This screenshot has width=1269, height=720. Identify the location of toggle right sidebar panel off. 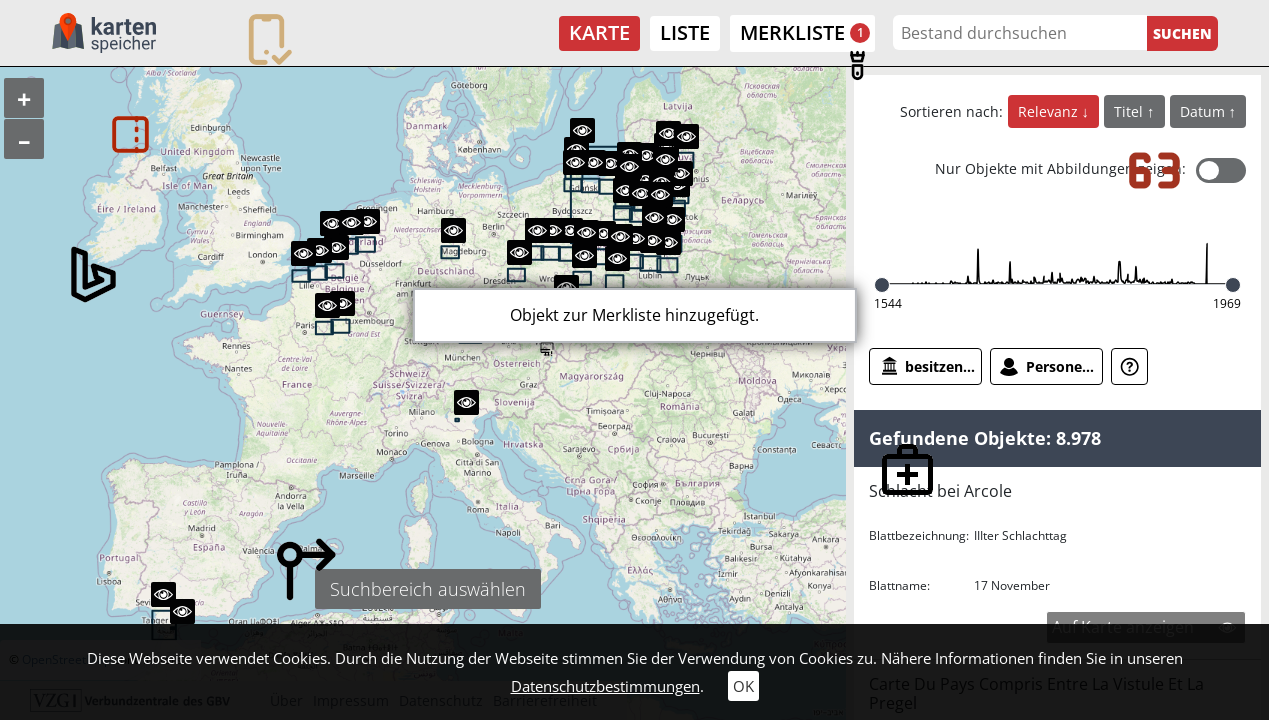
(130, 134).